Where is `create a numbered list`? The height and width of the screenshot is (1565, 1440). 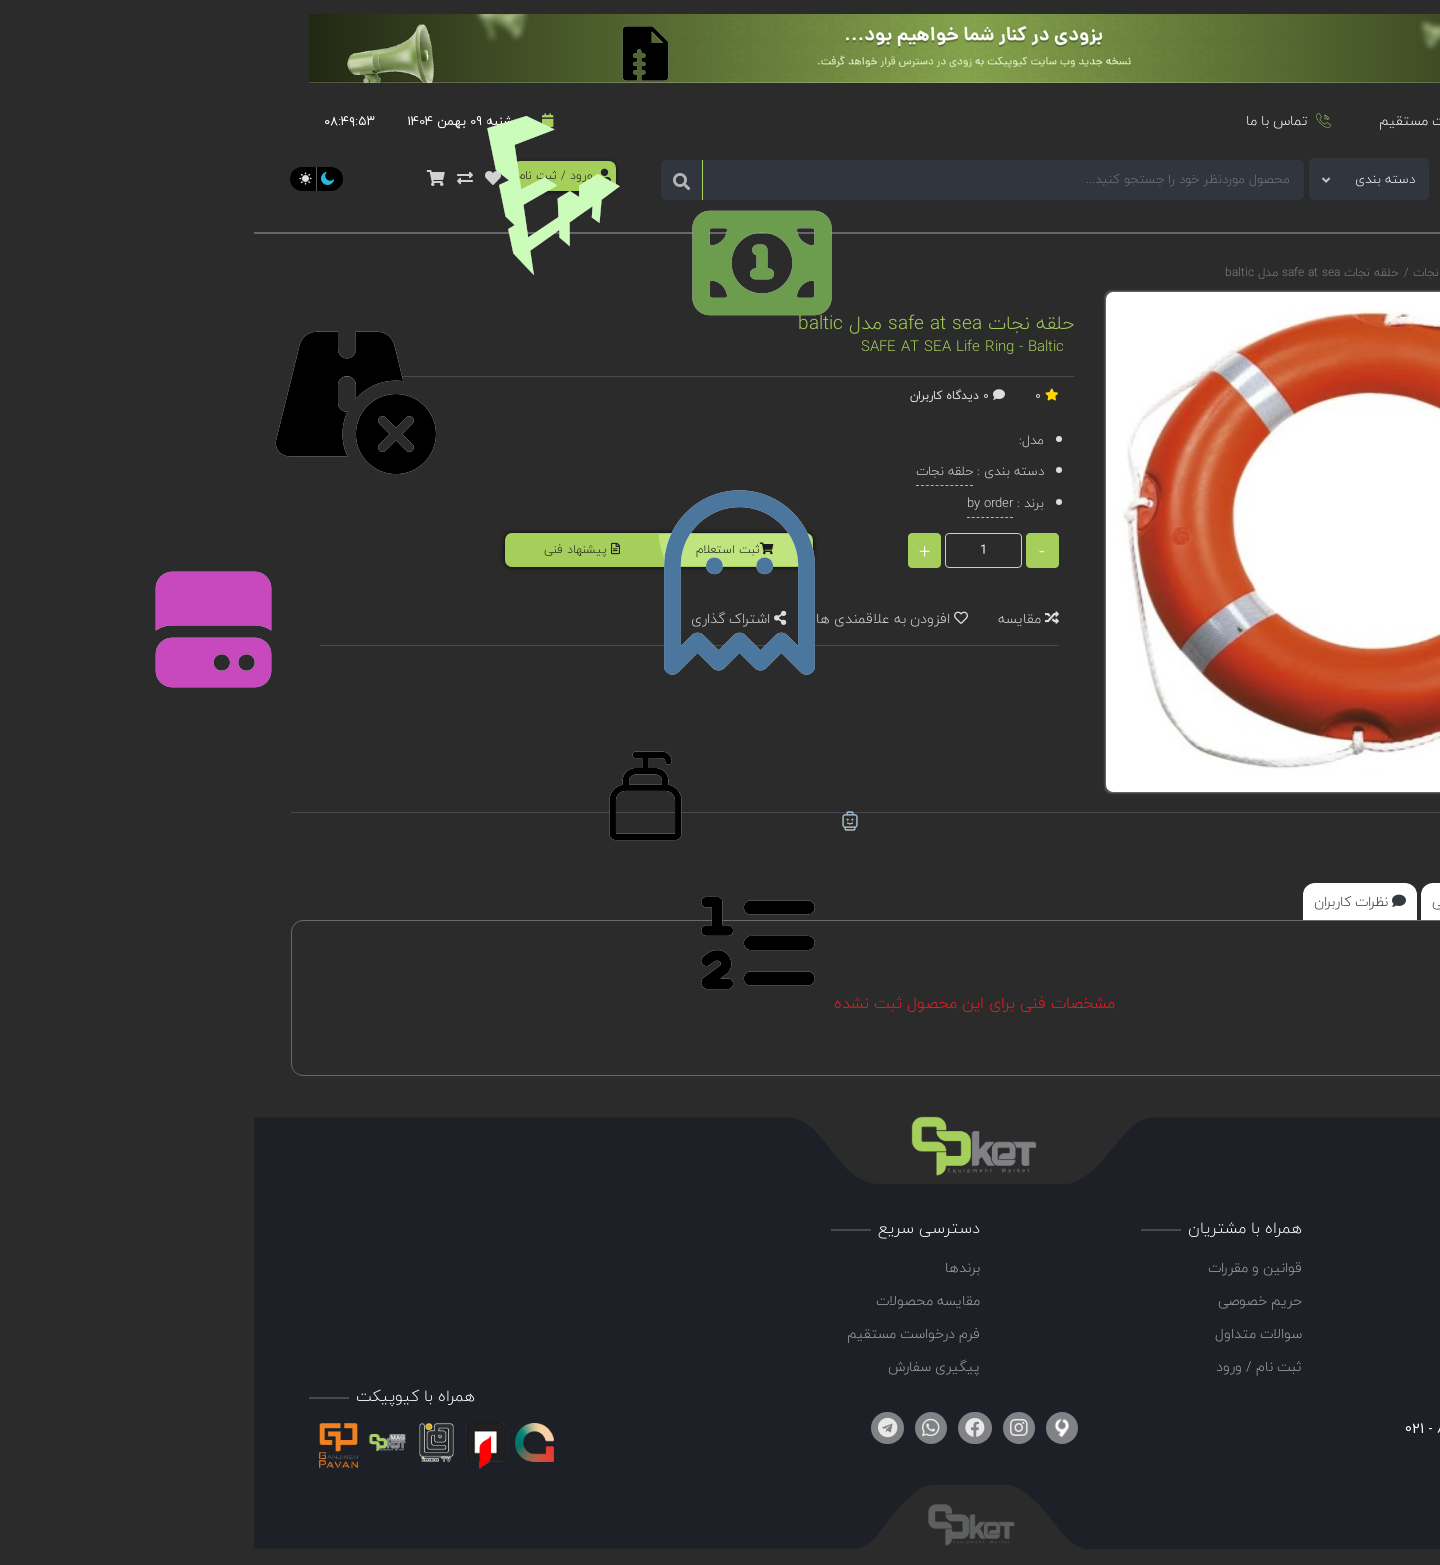 create a numbered list is located at coordinates (758, 943).